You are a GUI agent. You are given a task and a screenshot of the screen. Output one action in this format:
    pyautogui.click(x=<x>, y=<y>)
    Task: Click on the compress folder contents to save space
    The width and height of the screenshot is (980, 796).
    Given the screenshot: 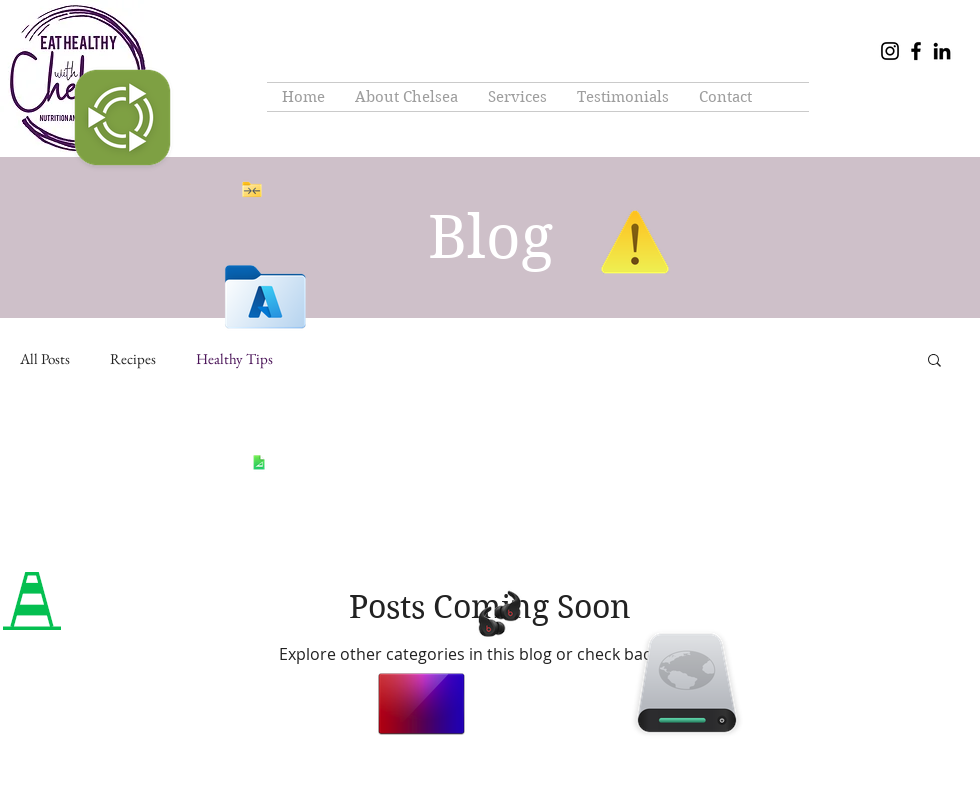 What is the action you would take?
    pyautogui.click(x=252, y=190)
    